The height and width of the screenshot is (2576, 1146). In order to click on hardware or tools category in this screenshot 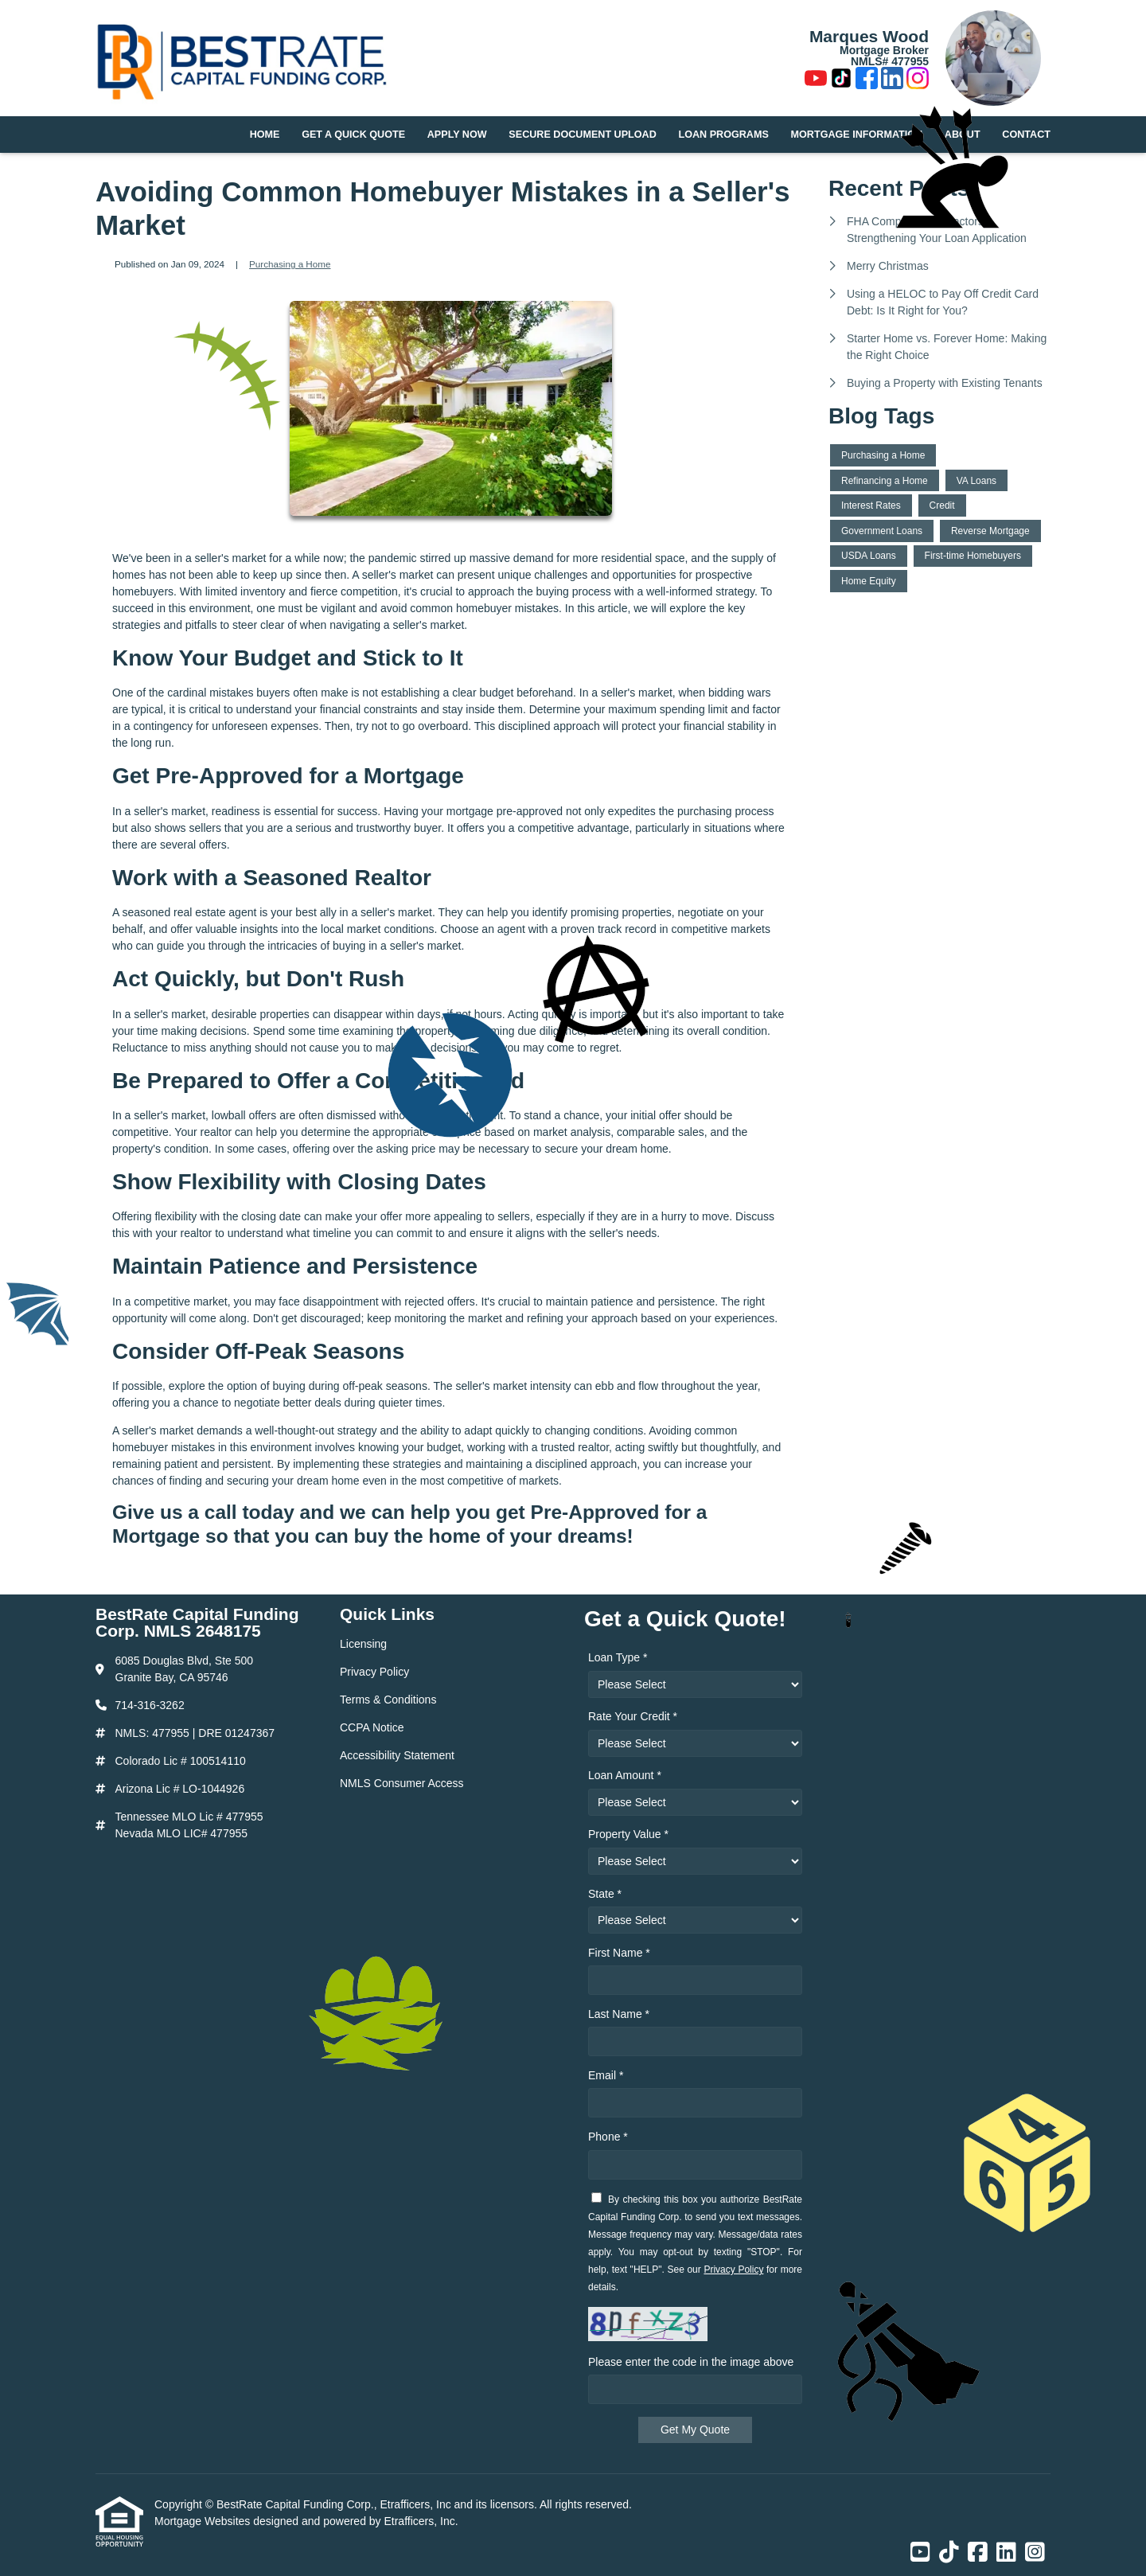, I will do `click(905, 1548)`.